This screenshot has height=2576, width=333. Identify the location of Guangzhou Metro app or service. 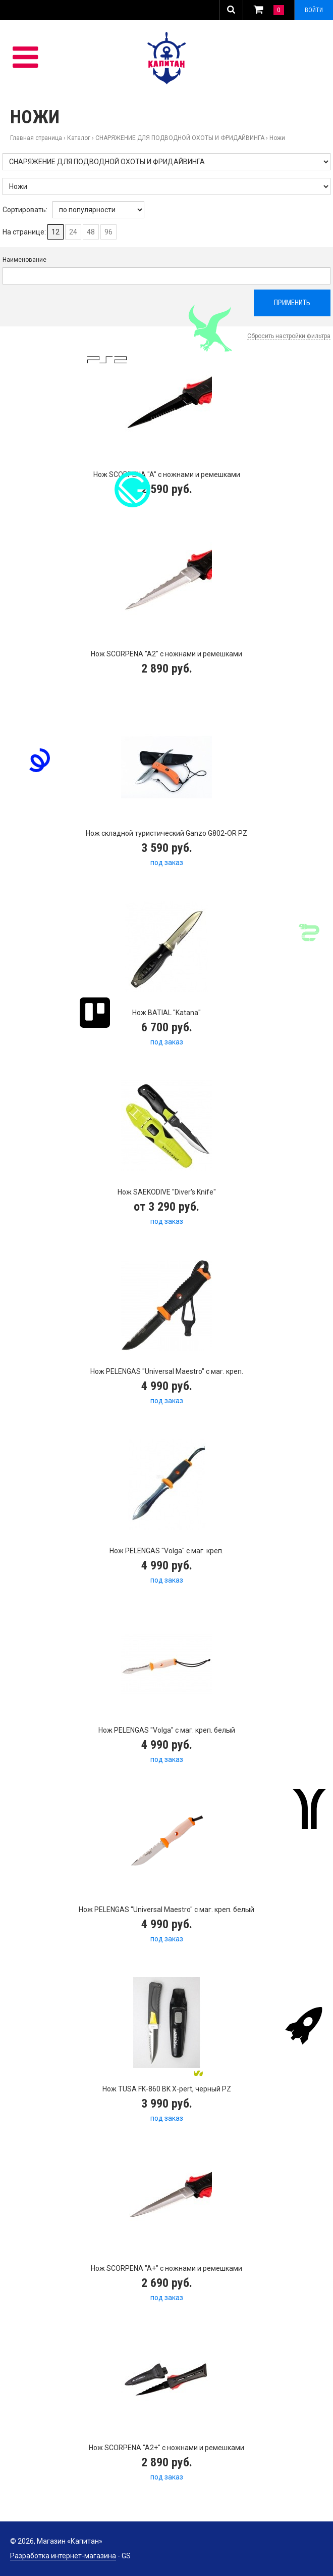
(309, 1809).